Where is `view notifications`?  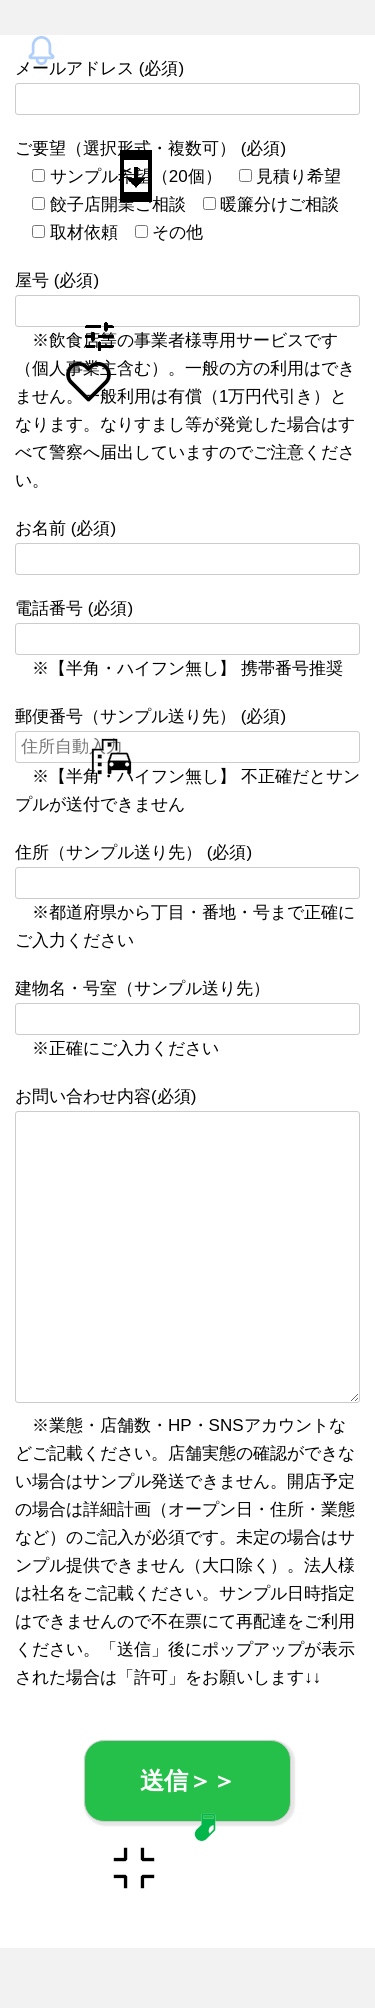 view notifications is located at coordinates (41, 50).